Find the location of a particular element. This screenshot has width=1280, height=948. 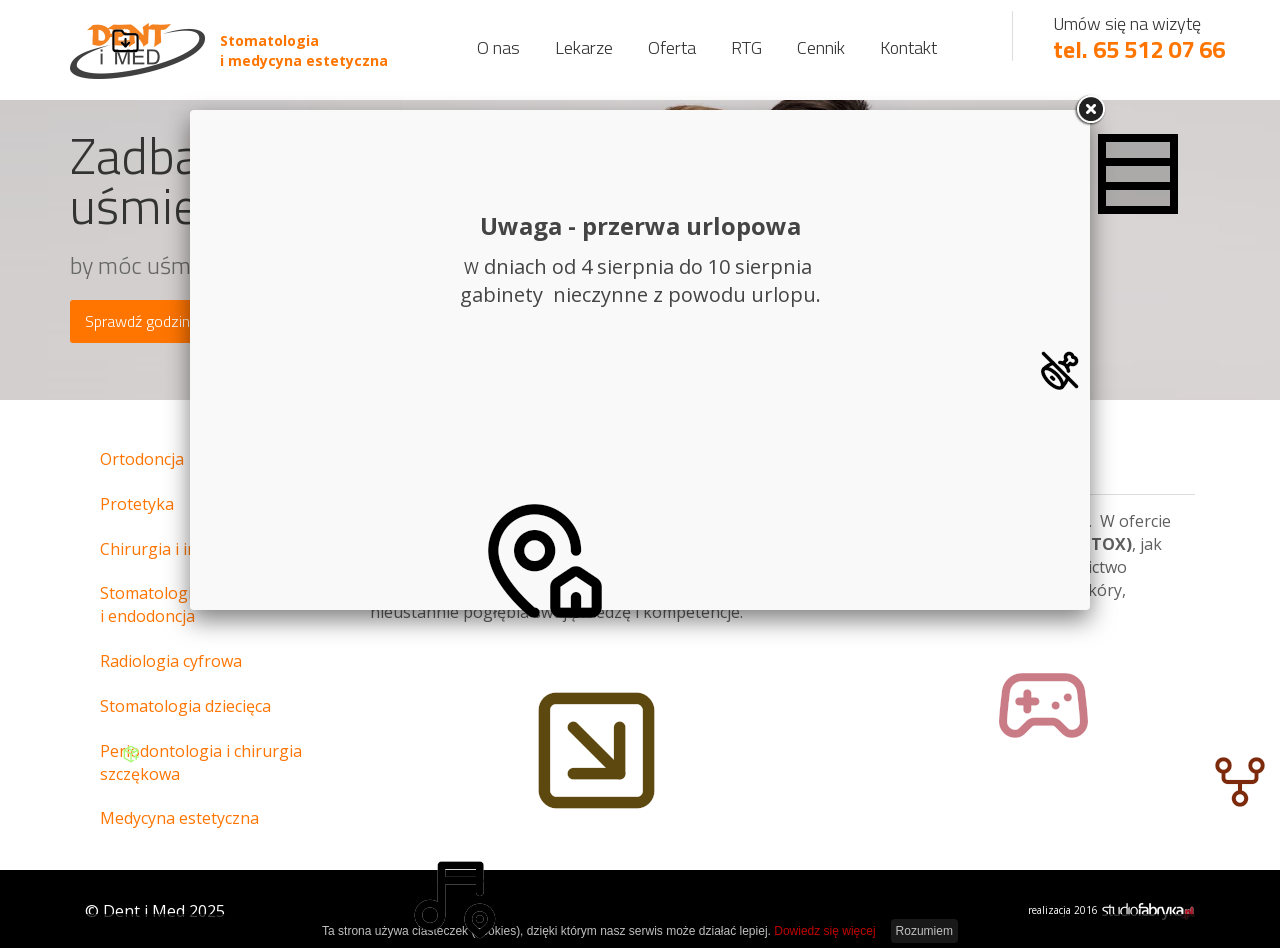

view home location on map is located at coordinates (545, 561).